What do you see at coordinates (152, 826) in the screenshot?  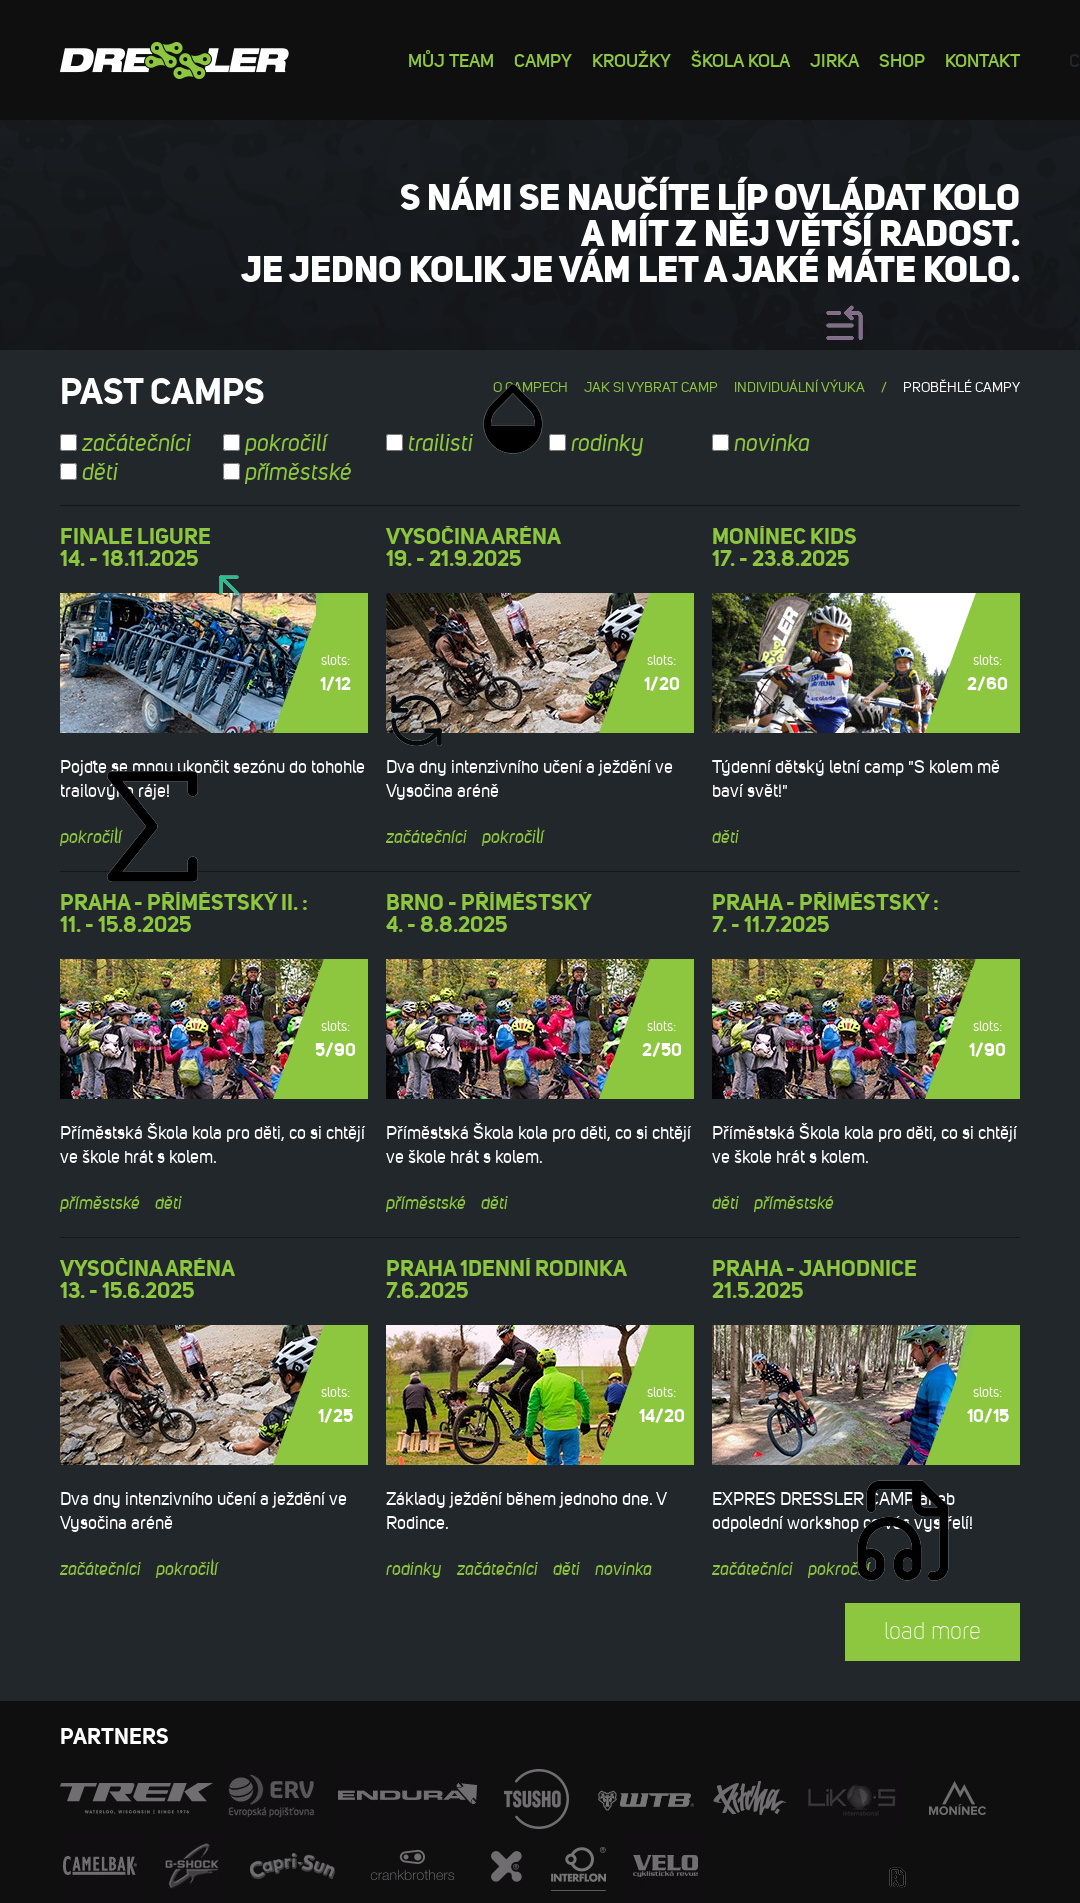 I see `calculate sum or total of selected values` at bounding box center [152, 826].